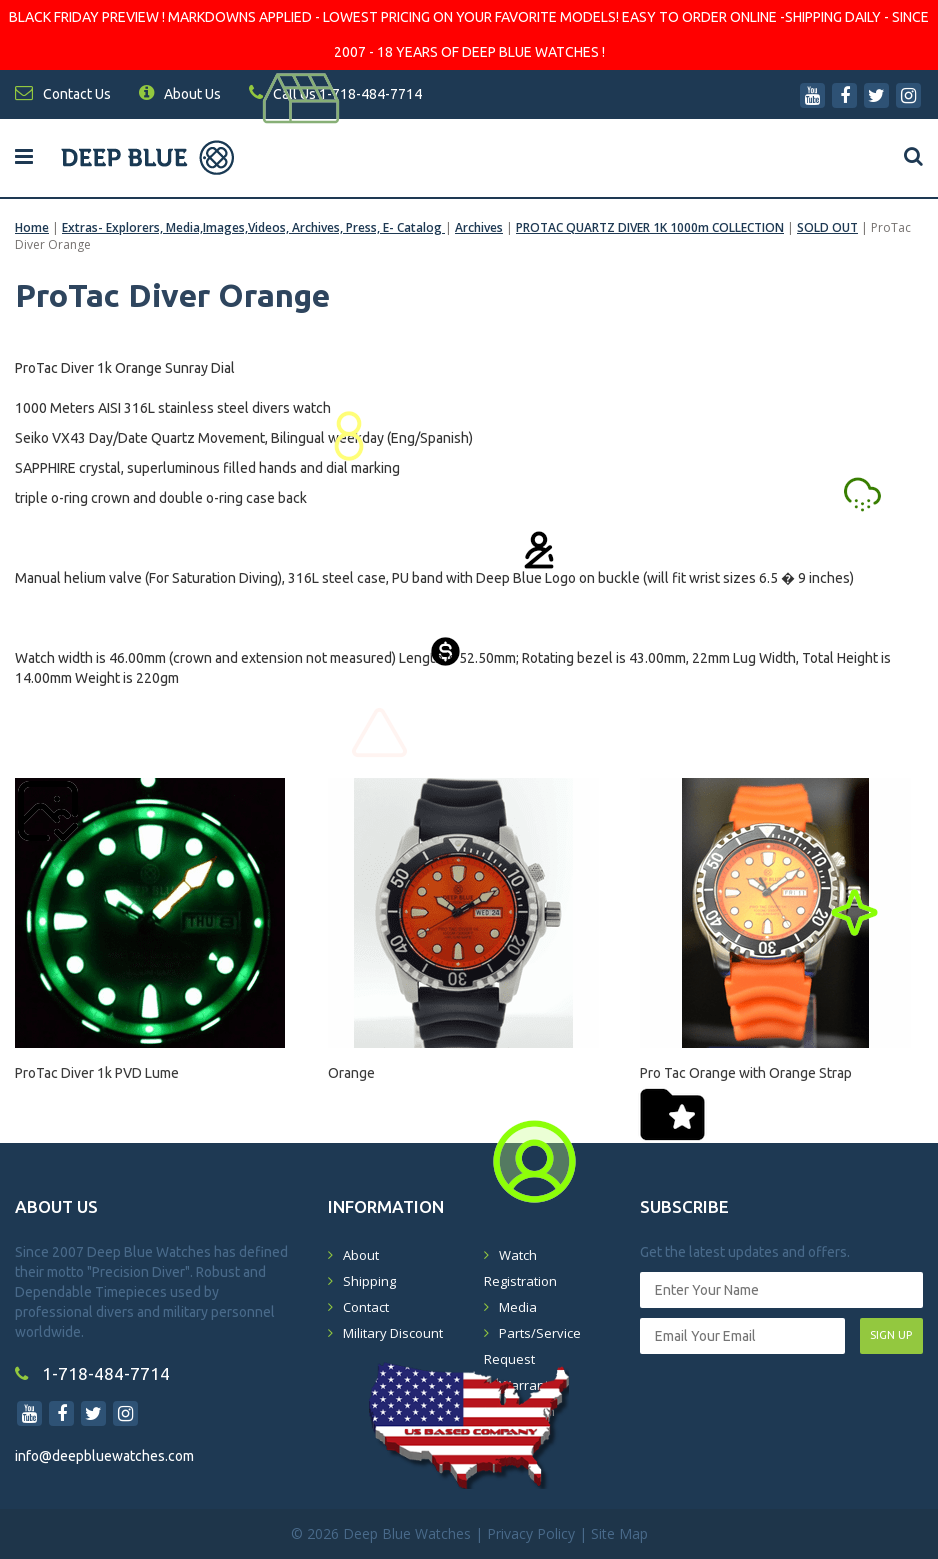 The height and width of the screenshot is (1559, 938). I want to click on view solar panel or renewable energy settings, so click(301, 101).